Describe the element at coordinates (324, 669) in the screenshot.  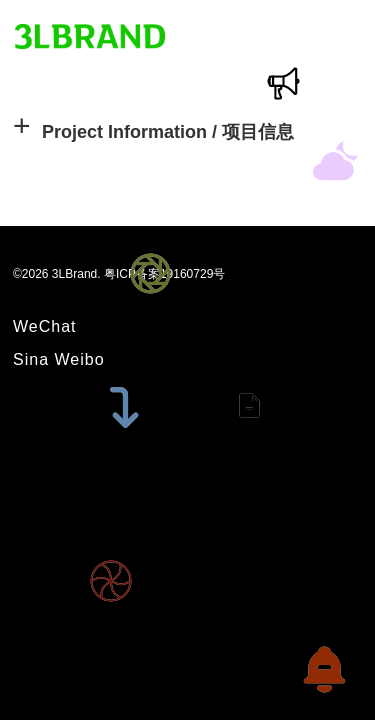
I see `remove a notification or alert` at that location.